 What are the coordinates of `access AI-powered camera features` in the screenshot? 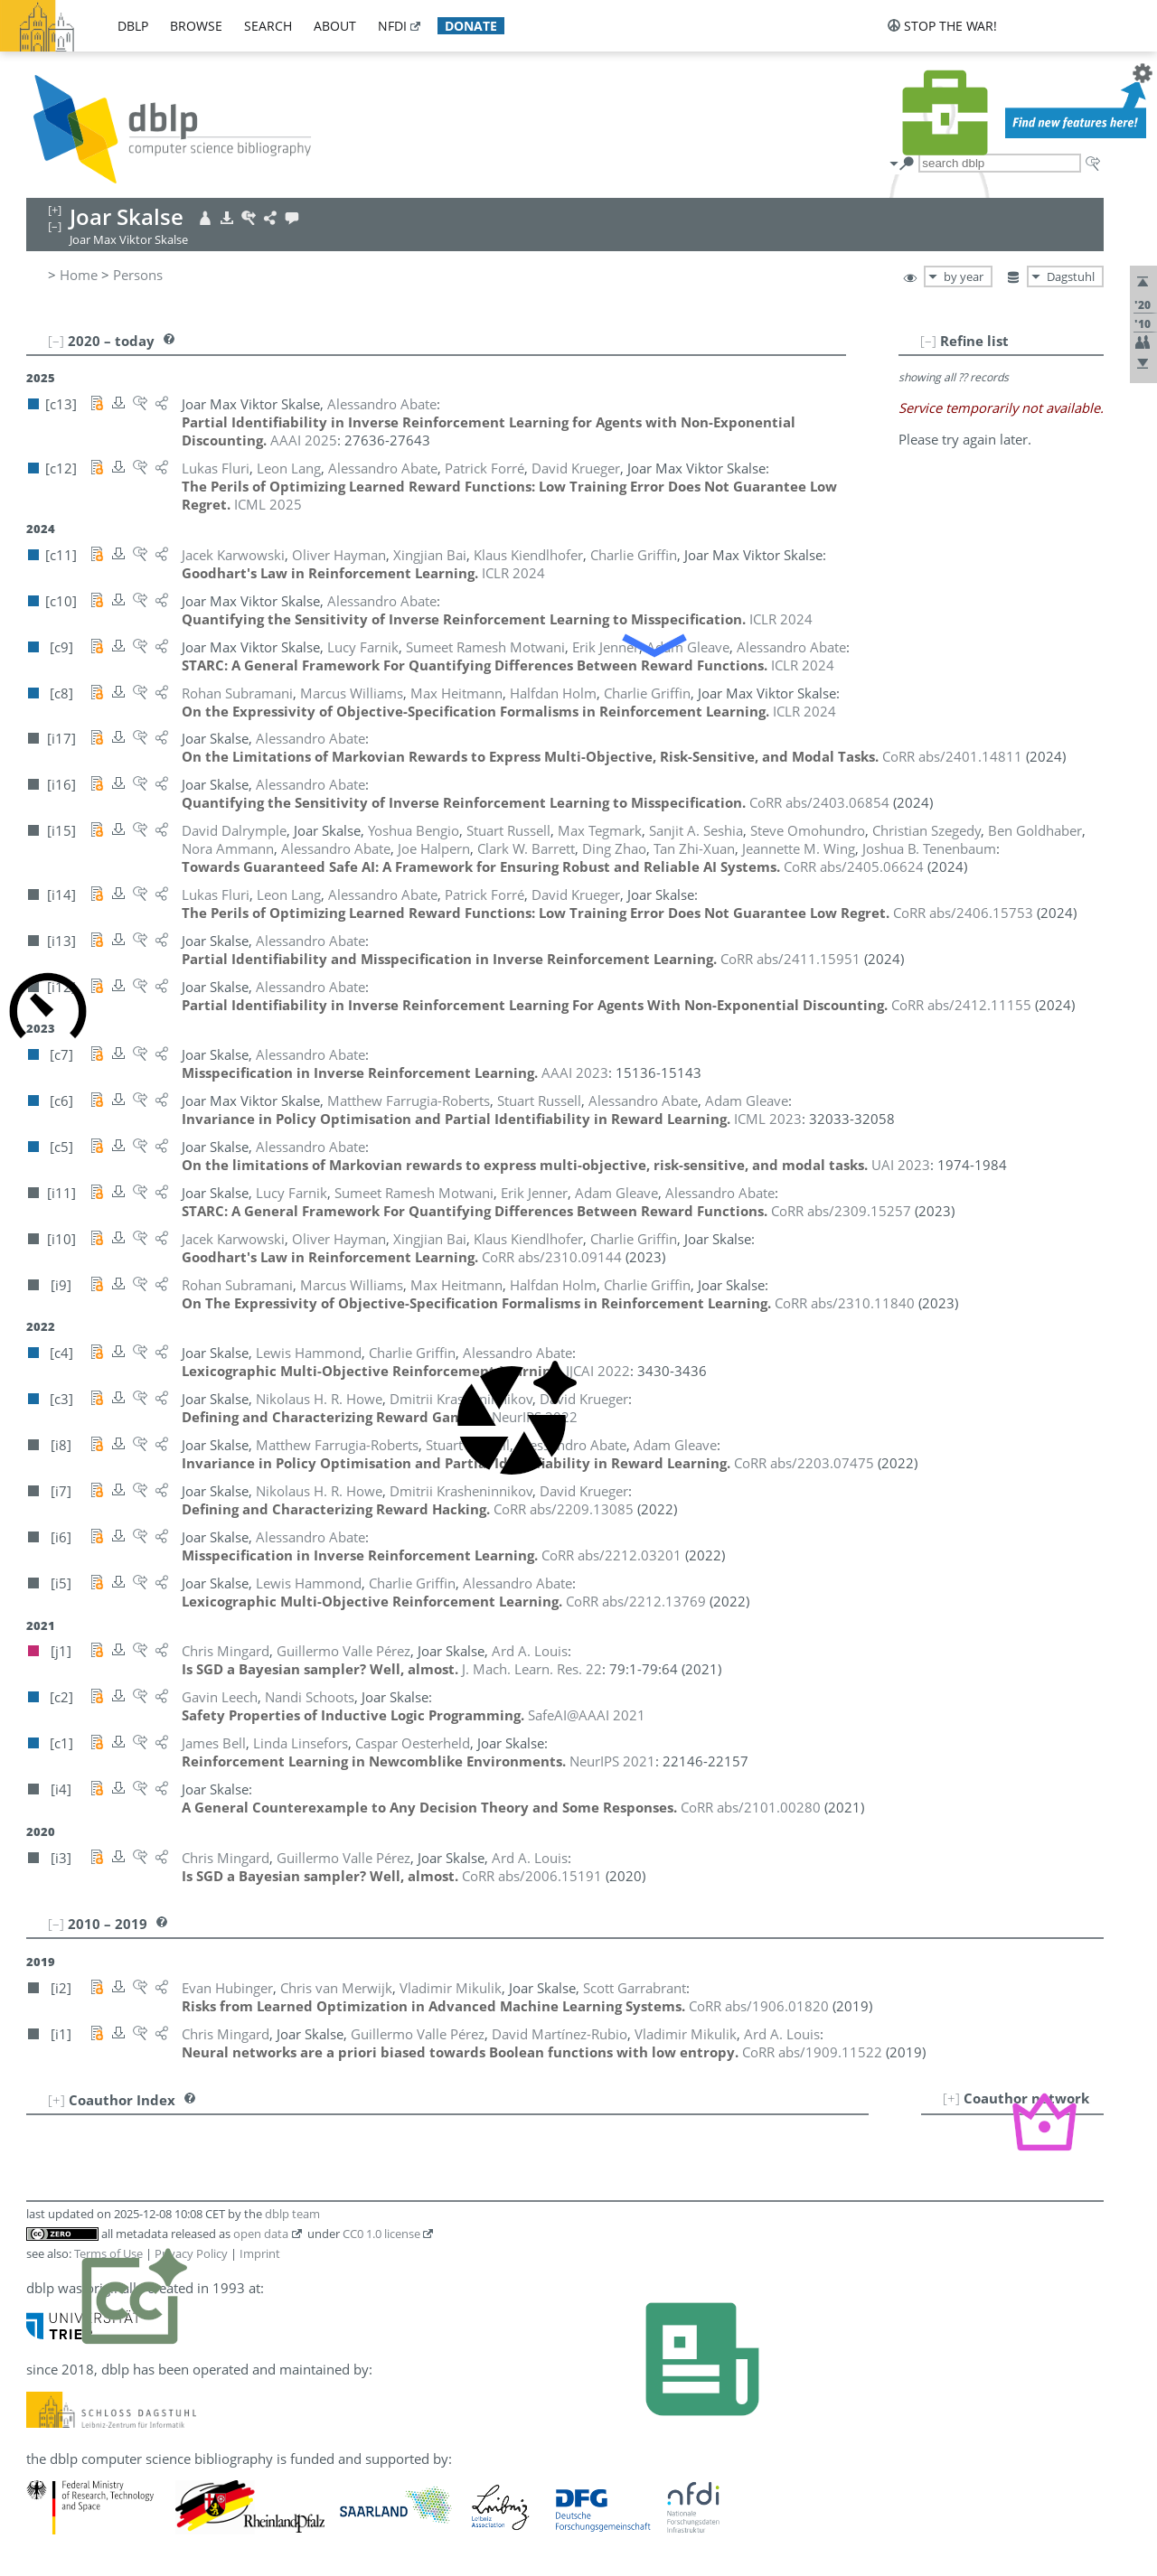 It's located at (512, 1420).